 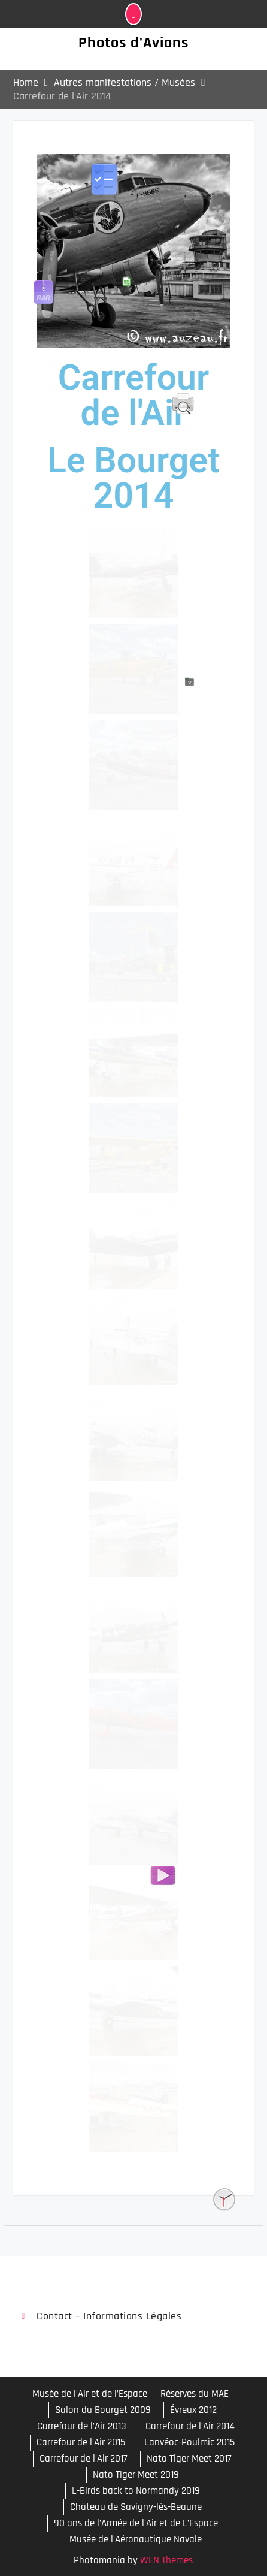 I want to click on open date and time settings, so click(x=224, y=2199).